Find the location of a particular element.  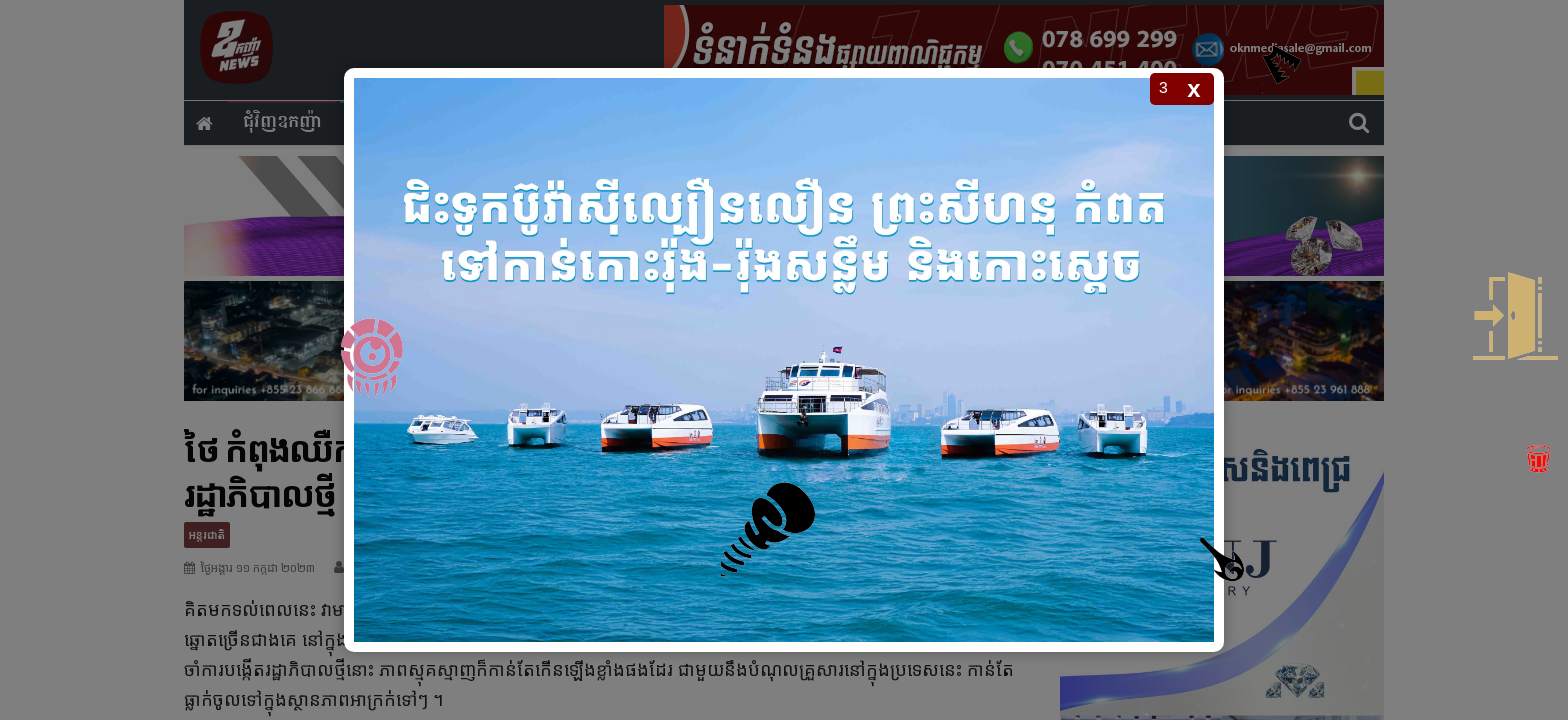

spring-loaded boxing glove or punch gag is located at coordinates (767, 529).